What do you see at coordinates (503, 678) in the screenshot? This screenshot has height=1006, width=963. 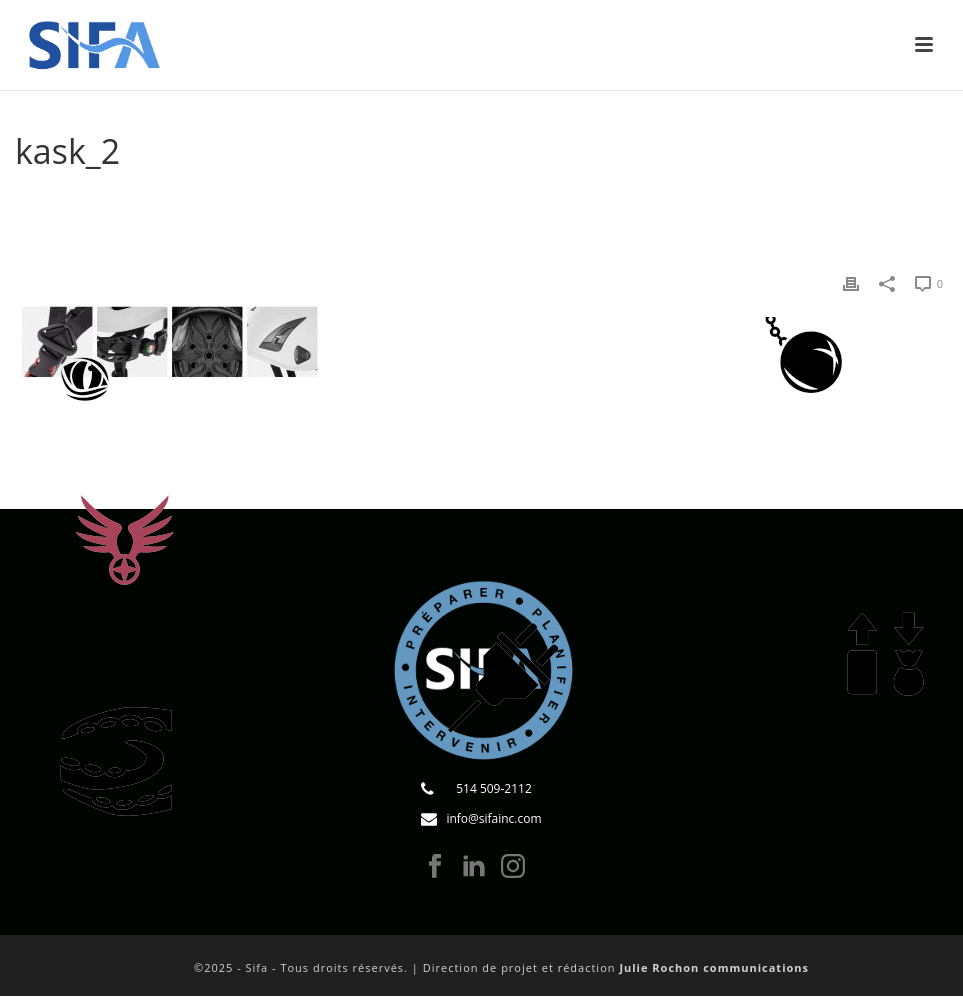 I see `connect to a power source` at bounding box center [503, 678].